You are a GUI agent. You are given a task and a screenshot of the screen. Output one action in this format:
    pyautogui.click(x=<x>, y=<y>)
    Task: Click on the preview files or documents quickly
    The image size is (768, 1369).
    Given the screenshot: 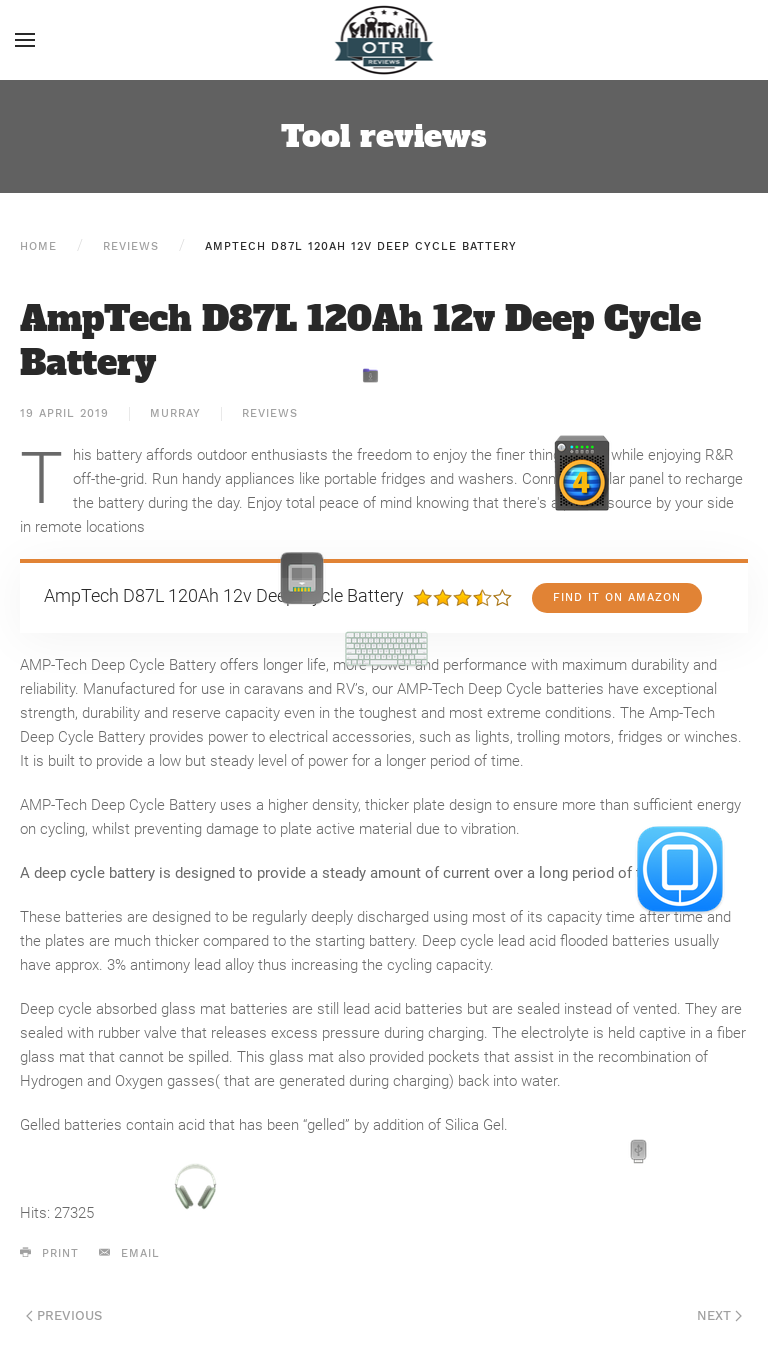 What is the action you would take?
    pyautogui.click(x=680, y=869)
    